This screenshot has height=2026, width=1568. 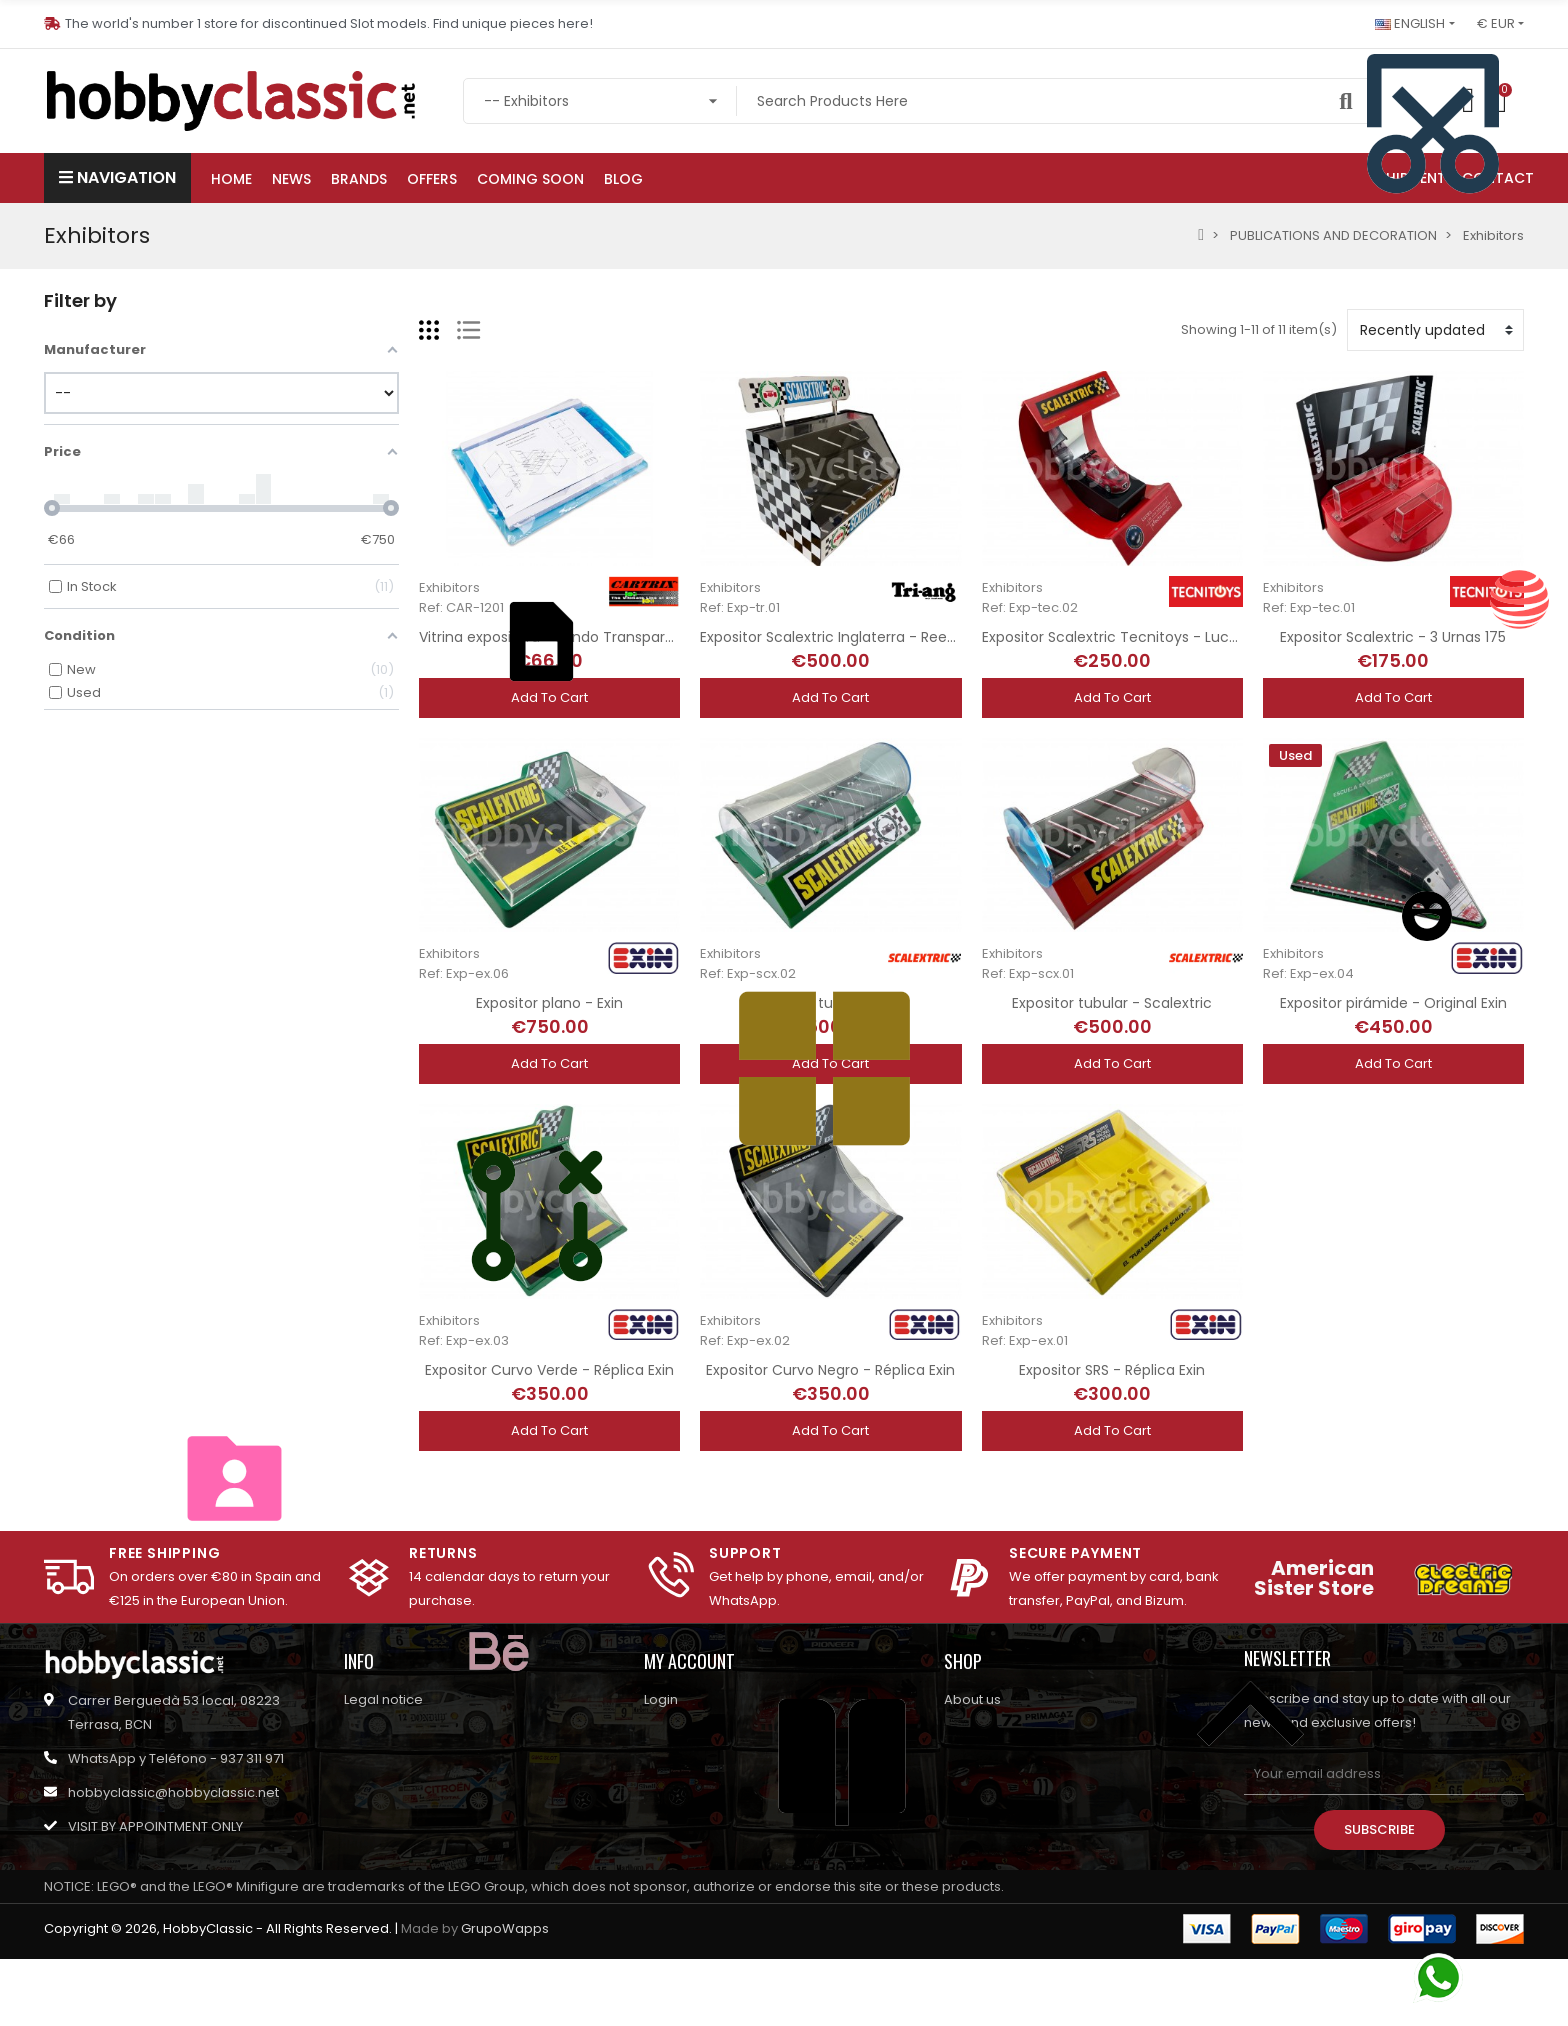 I want to click on open reading mode or e-reader, so click(x=842, y=1756).